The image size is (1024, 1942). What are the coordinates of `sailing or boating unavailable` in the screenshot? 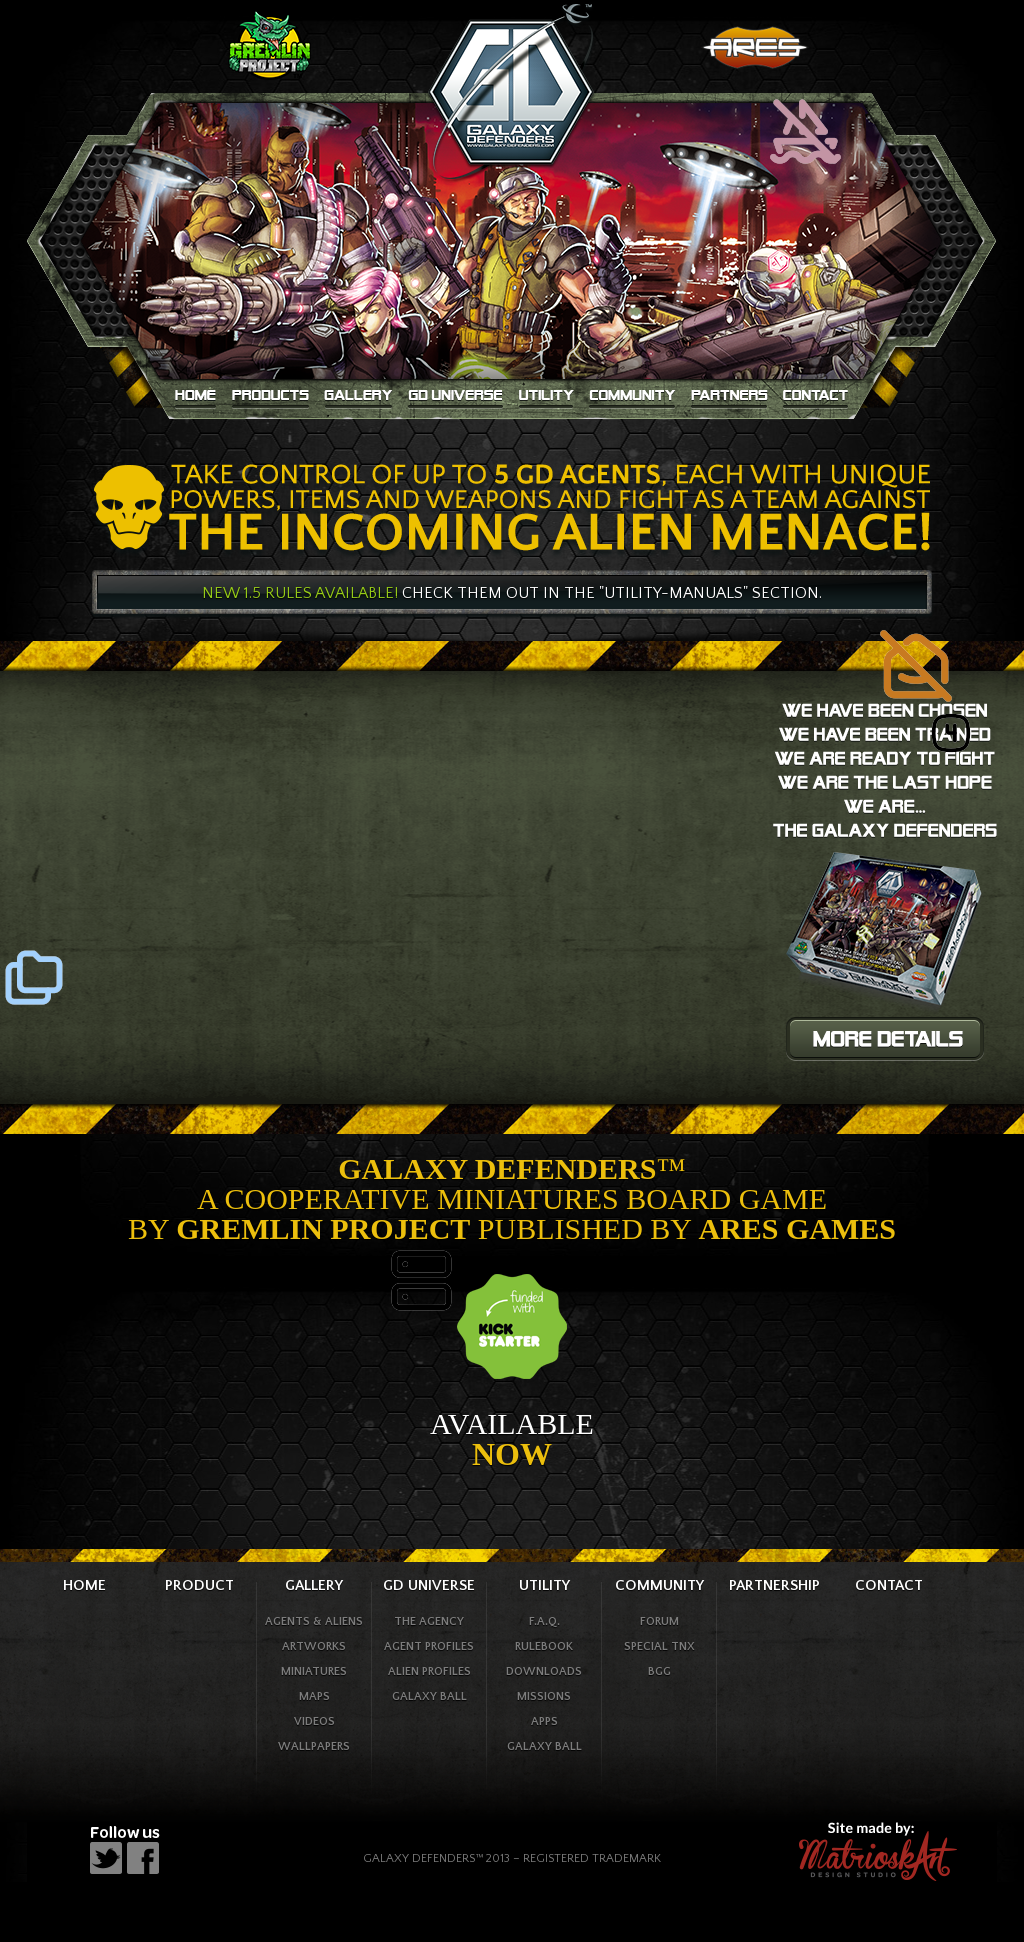 It's located at (805, 131).